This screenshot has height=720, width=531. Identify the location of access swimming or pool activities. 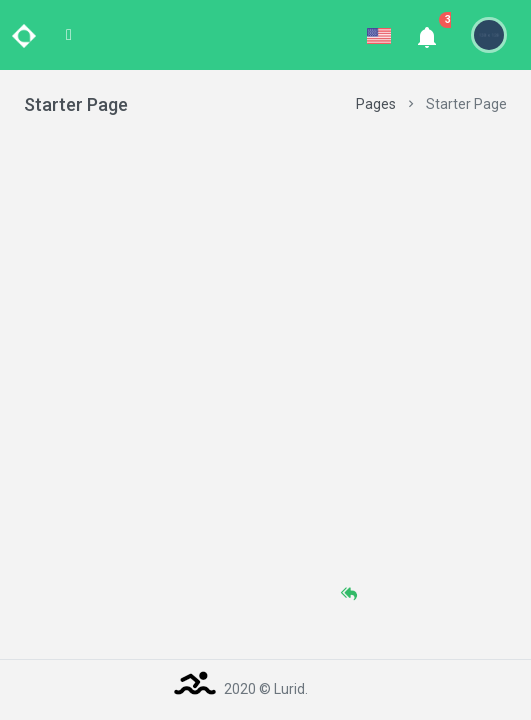
(195, 682).